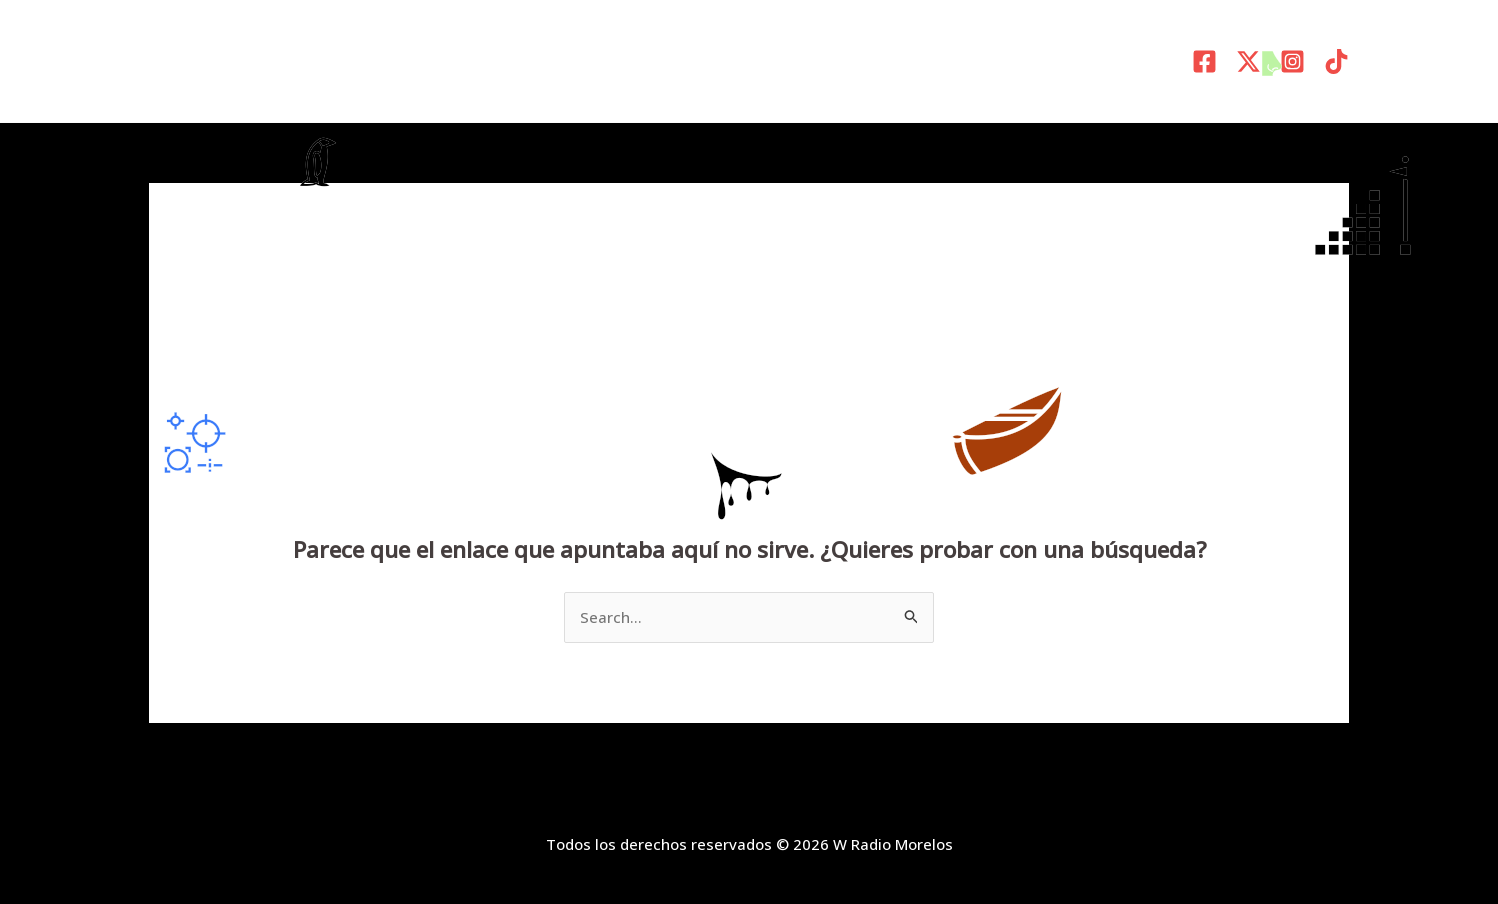 This screenshot has width=1498, height=904. What do you see at coordinates (1007, 431) in the screenshot?
I see `access canoe or kayak rental options` at bounding box center [1007, 431].